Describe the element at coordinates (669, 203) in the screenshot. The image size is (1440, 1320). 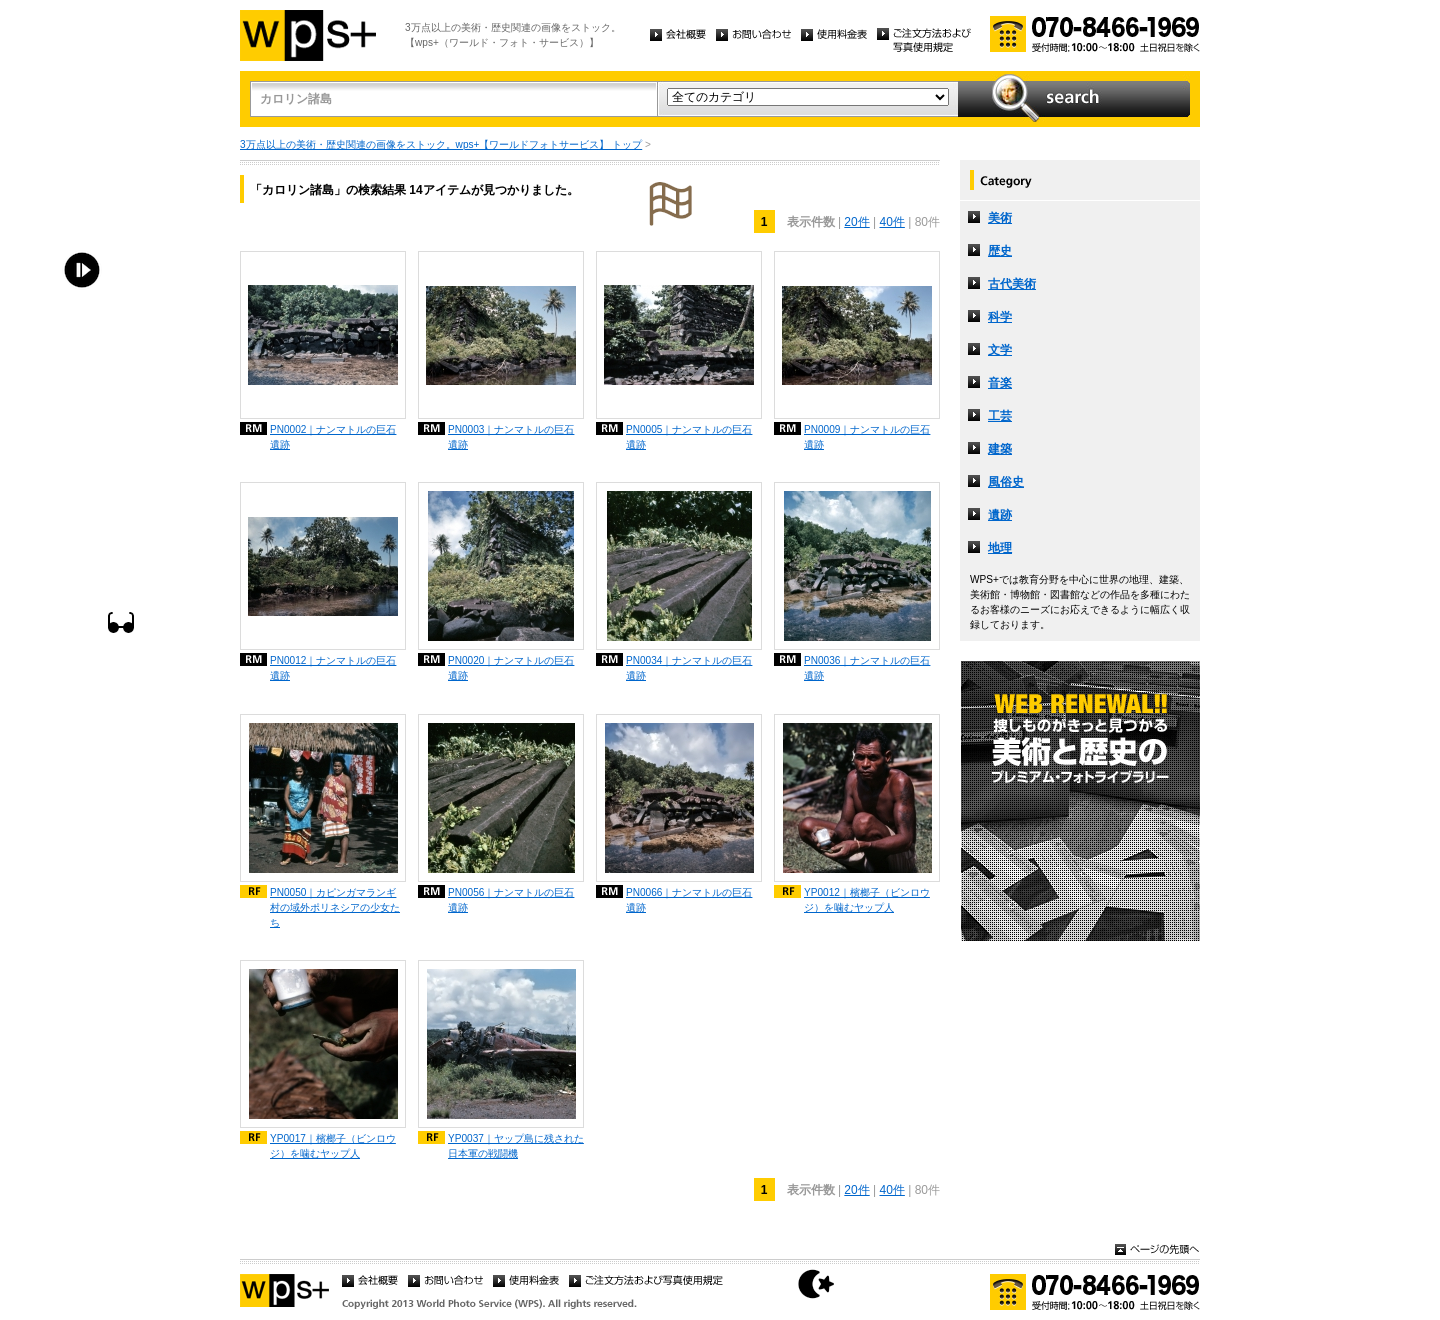
I see `indicates a finish line or goal completion` at that location.